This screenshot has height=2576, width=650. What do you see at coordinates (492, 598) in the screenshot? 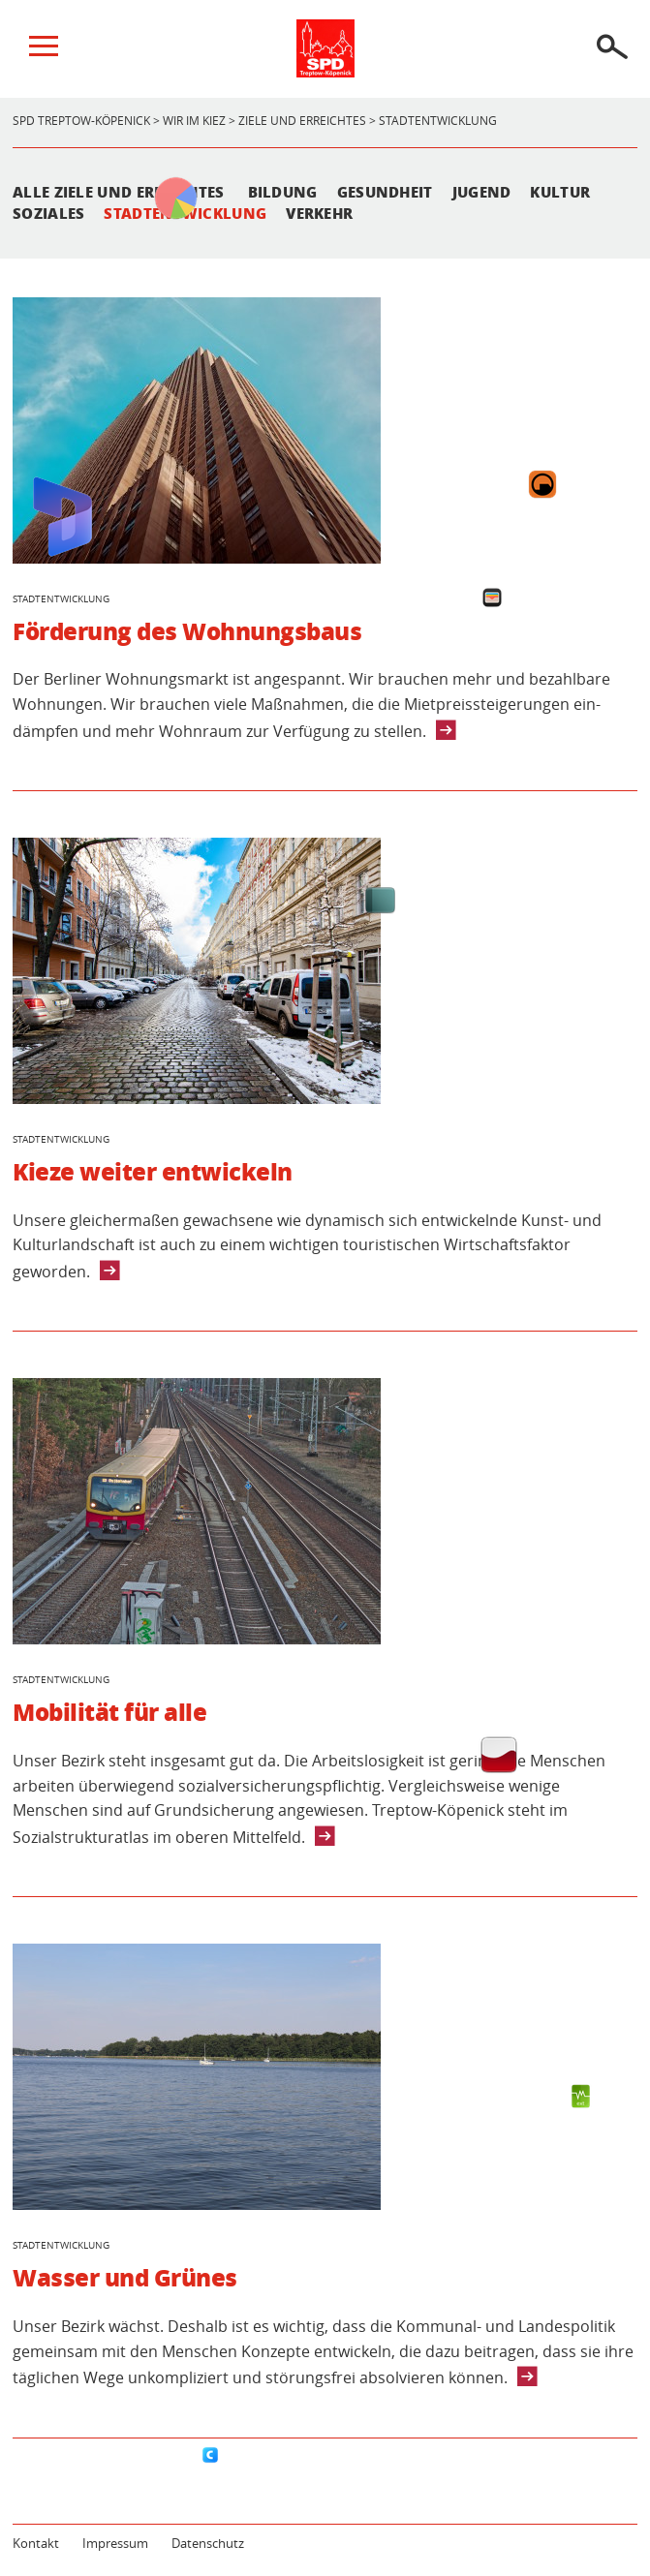
I see `open kwallet password manager` at bounding box center [492, 598].